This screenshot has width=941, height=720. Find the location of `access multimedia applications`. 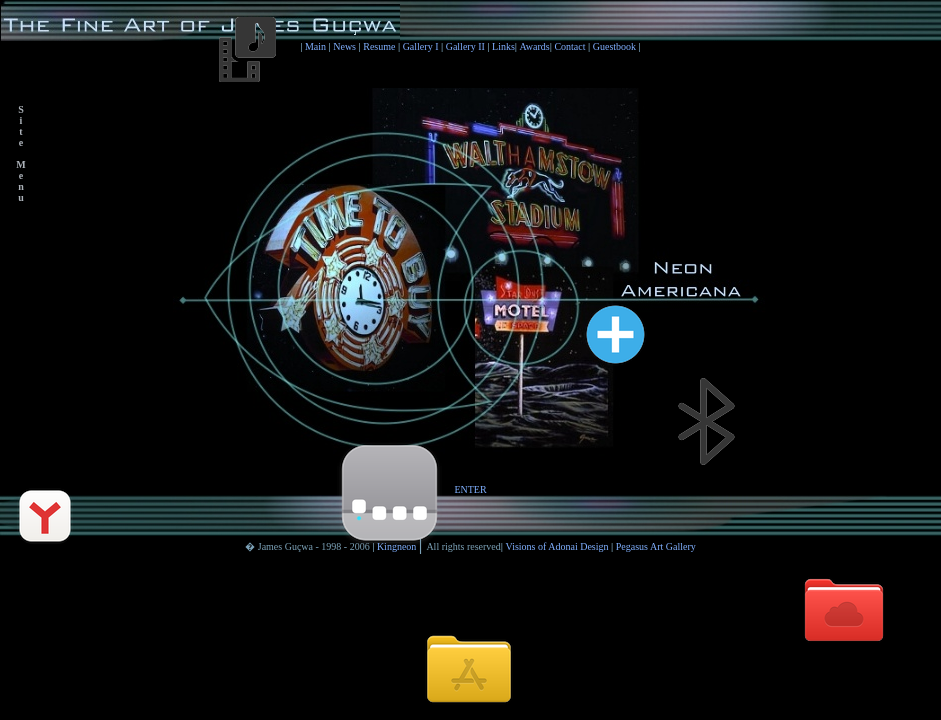

access multimedia applications is located at coordinates (247, 49).